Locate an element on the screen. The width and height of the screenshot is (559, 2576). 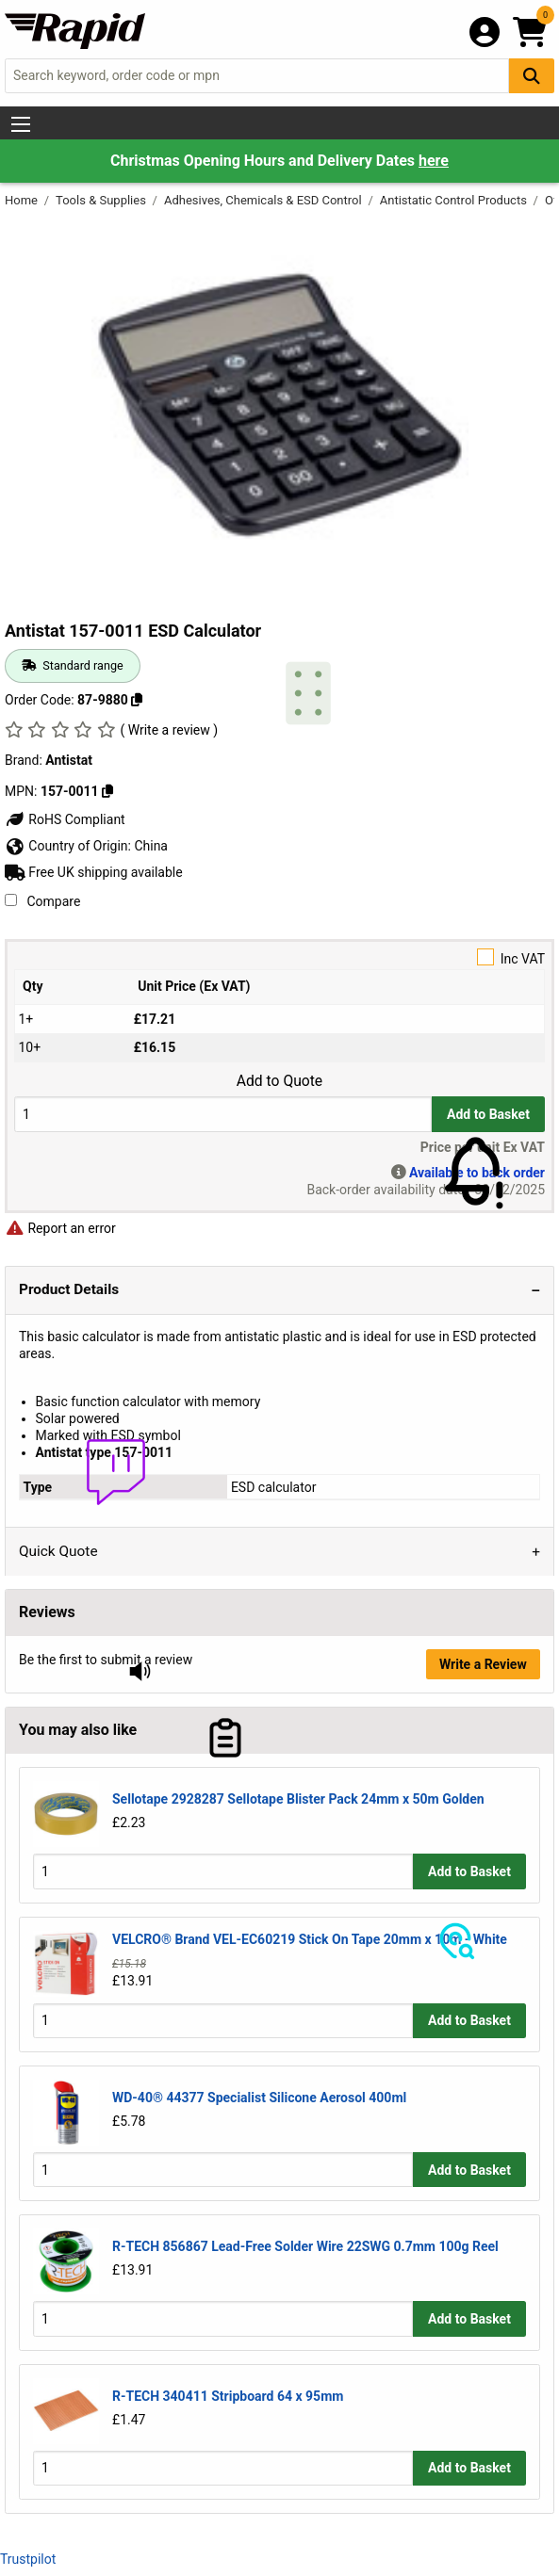
search for a location on the map is located at coordinates (455, 1940).